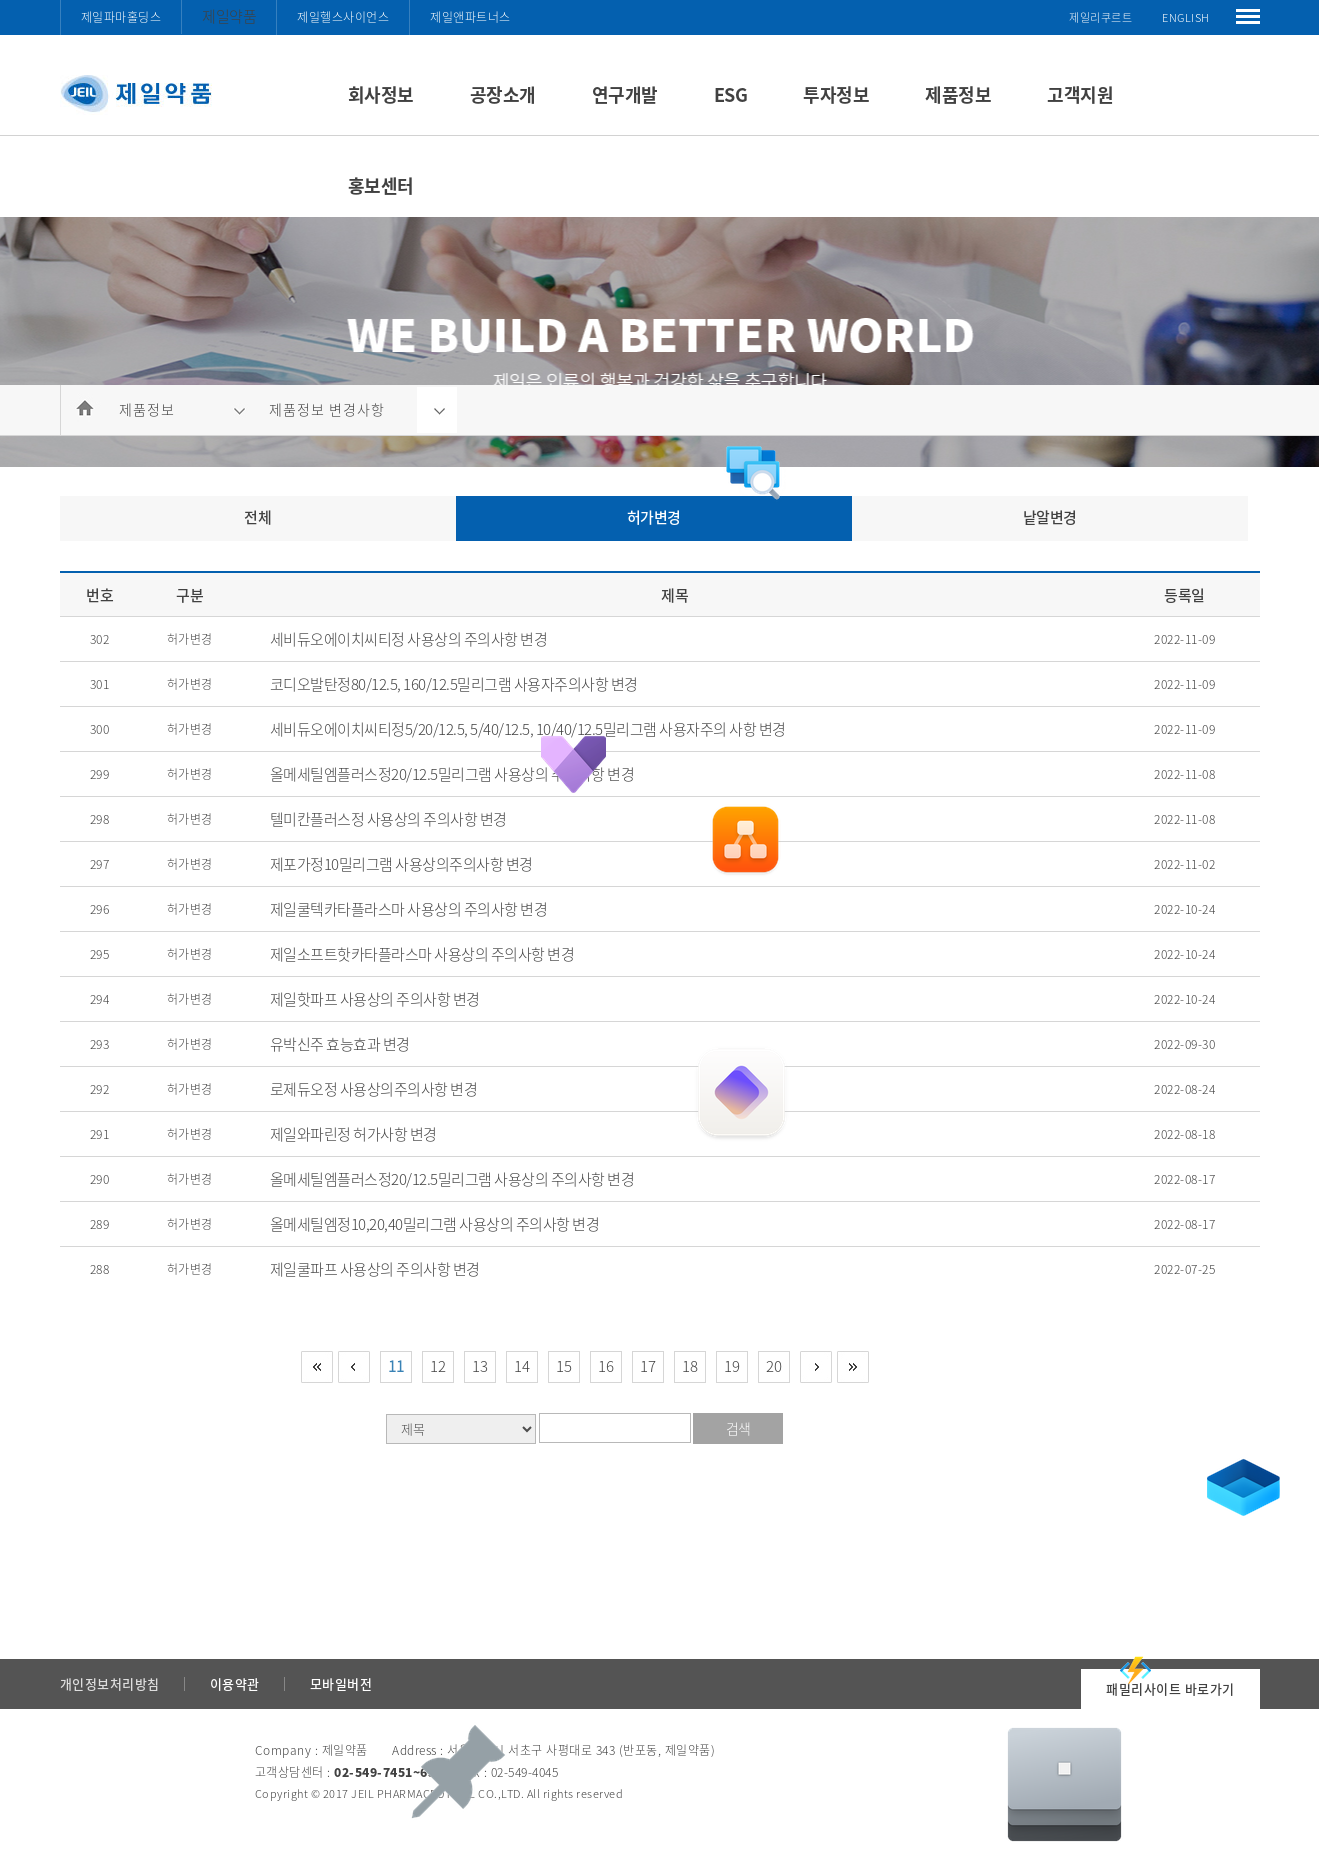 Image resolution: width=1319 pixels, height=1855 pixels. What do you see at coordinates (1064, 1784) in the screenshot?
I see `open the Microsoft Surface app` at bounding box center [1064, 1784].